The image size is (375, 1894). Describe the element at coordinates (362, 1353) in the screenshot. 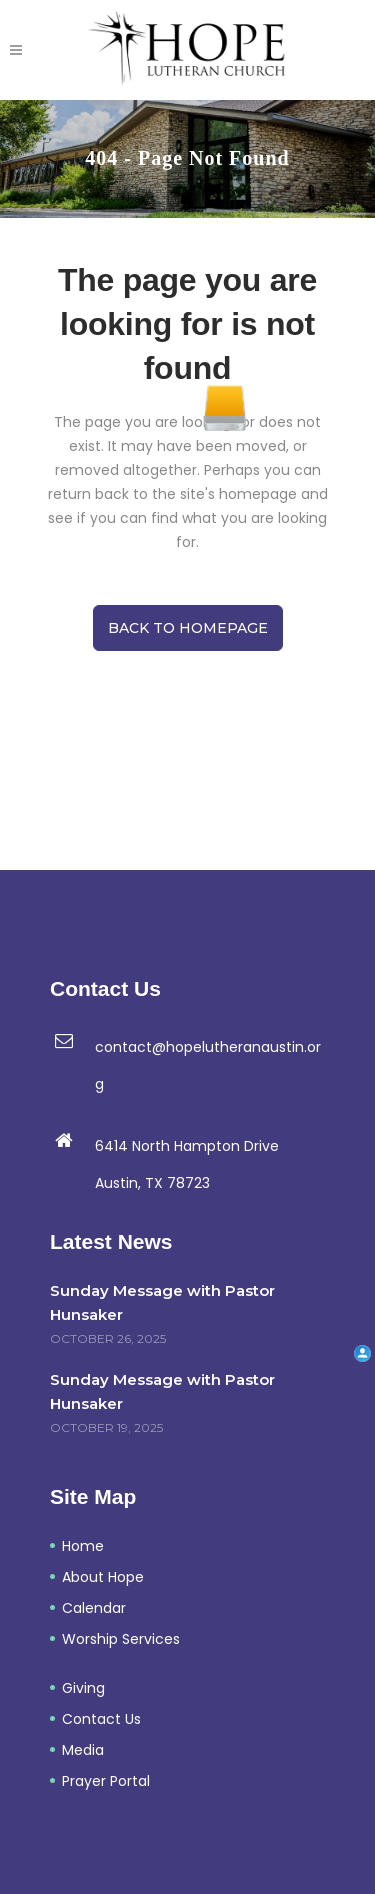

I see `view user profile information` at that location.